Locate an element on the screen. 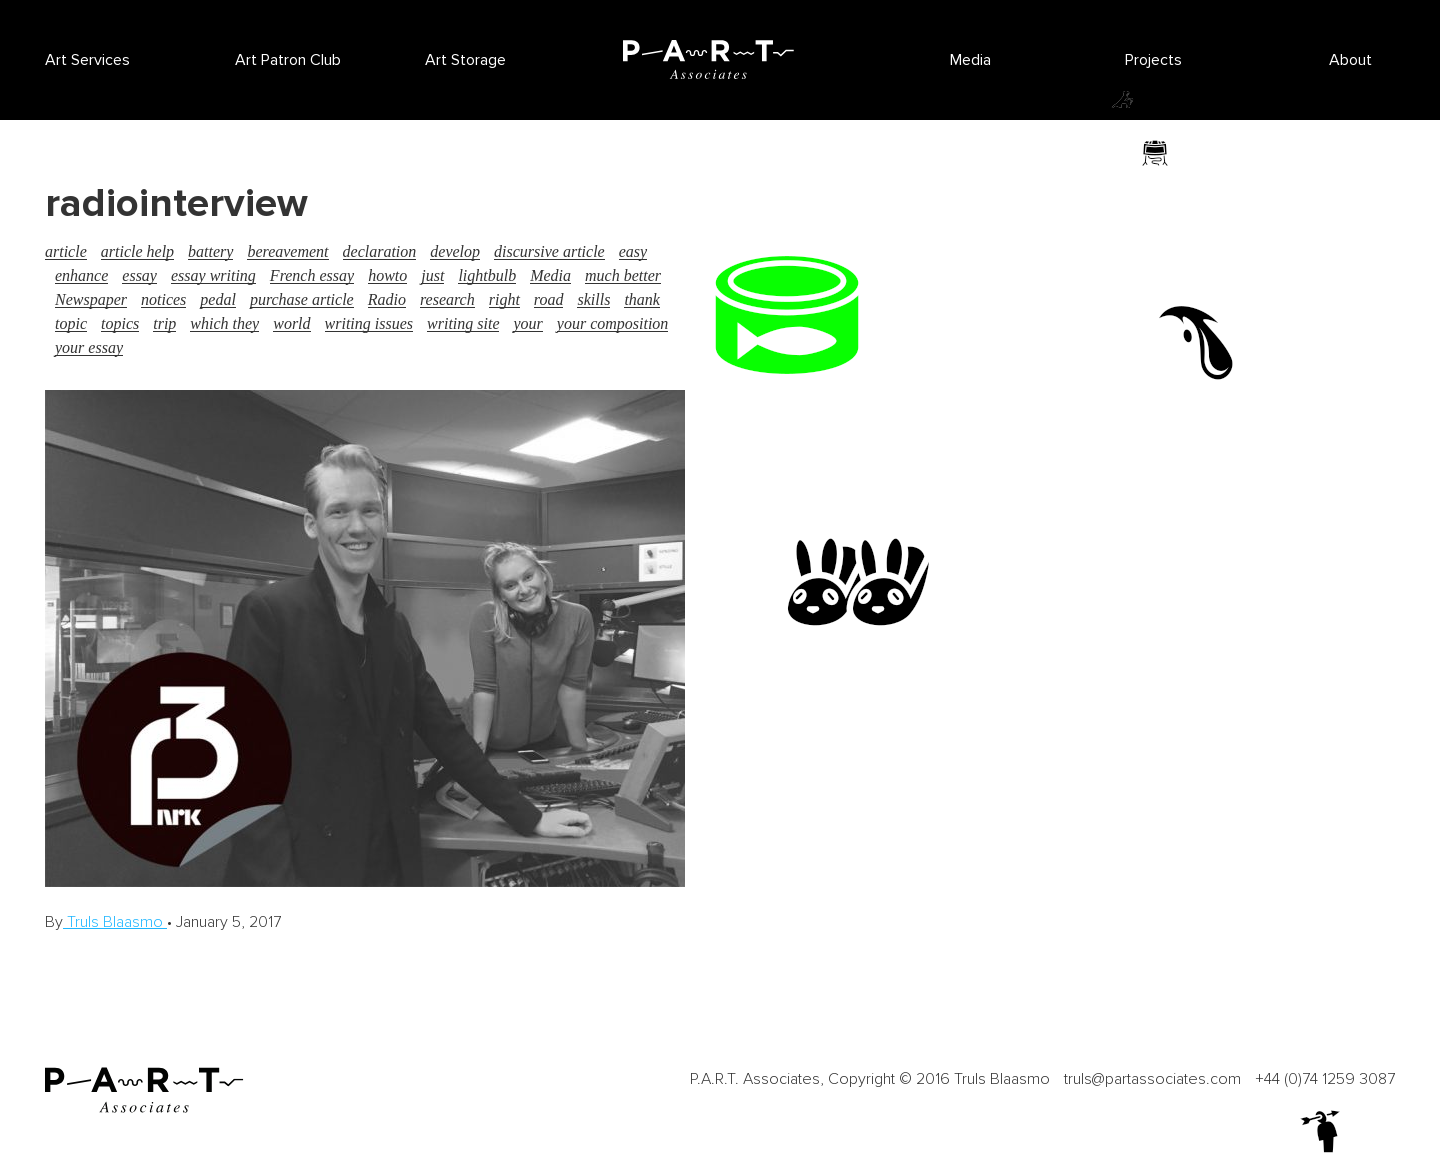 The image size is (1440, 1170). select assassin or rogue character class is located at coordinates (1122, 99).